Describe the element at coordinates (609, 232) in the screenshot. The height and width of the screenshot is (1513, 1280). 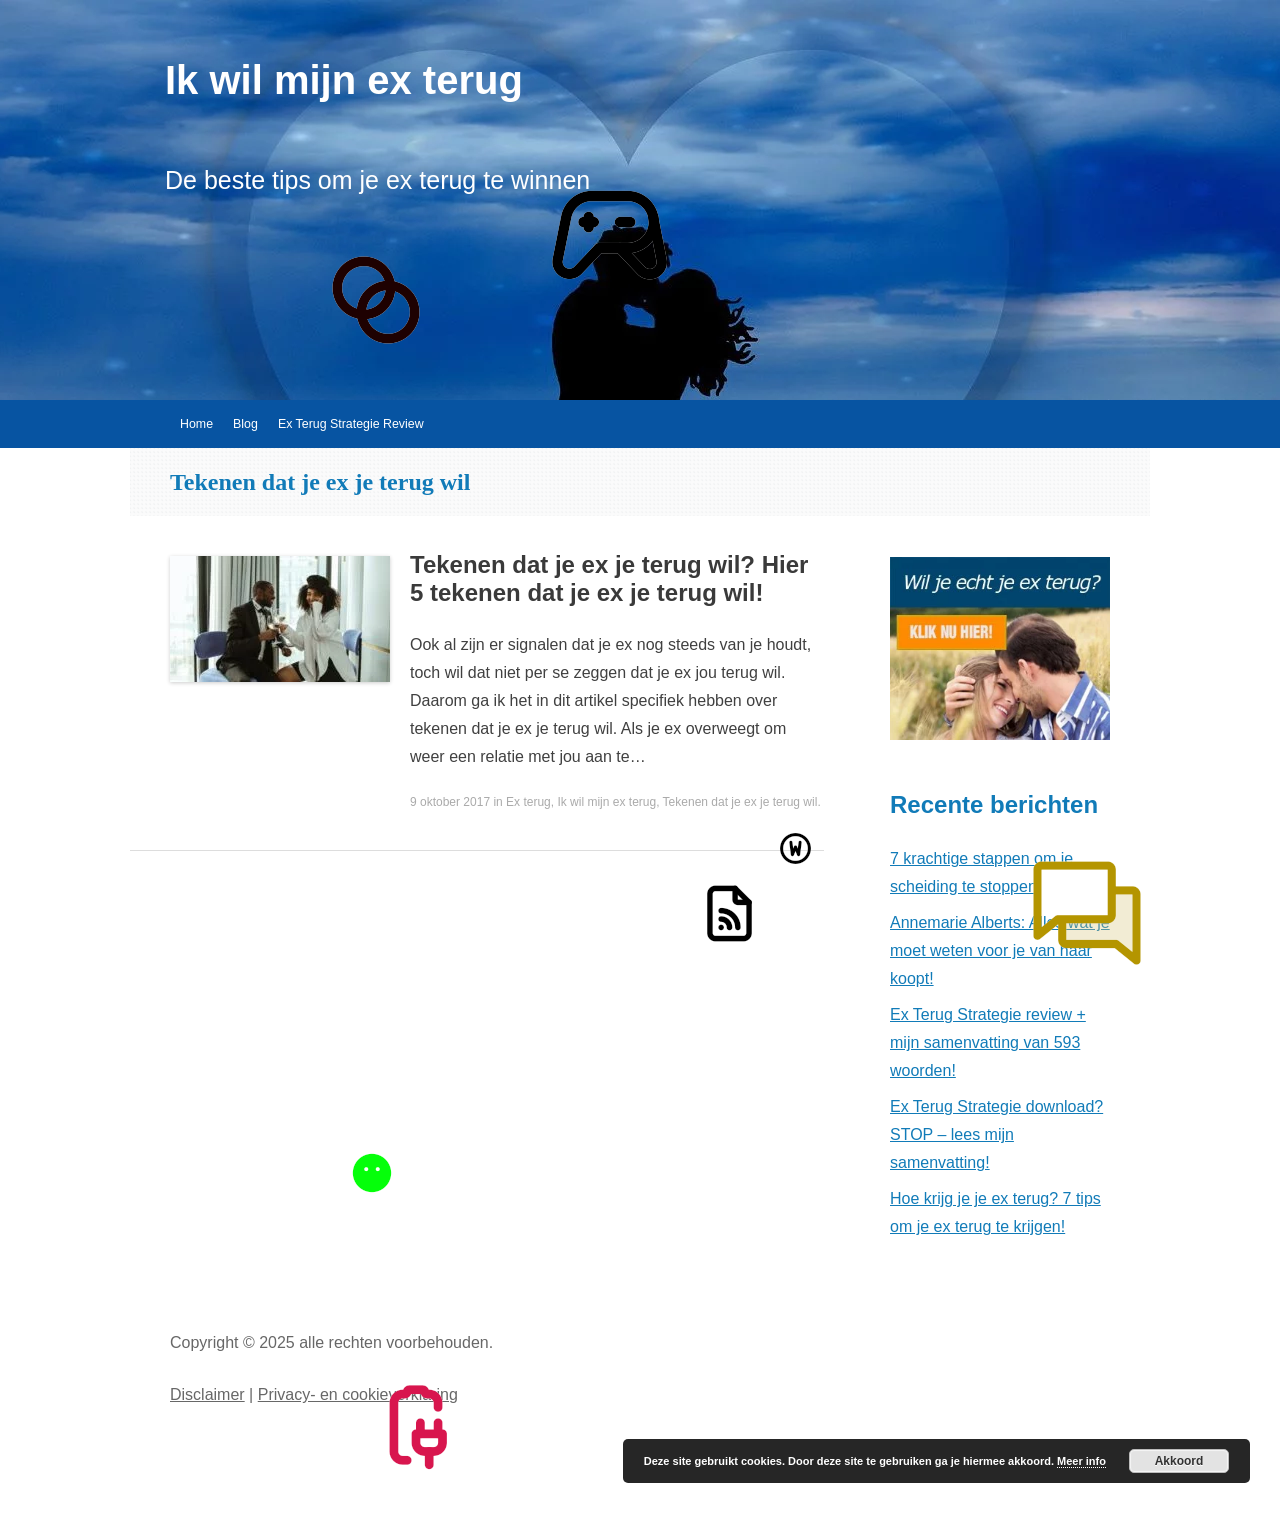
I see `access gaming features or settings` at that location.